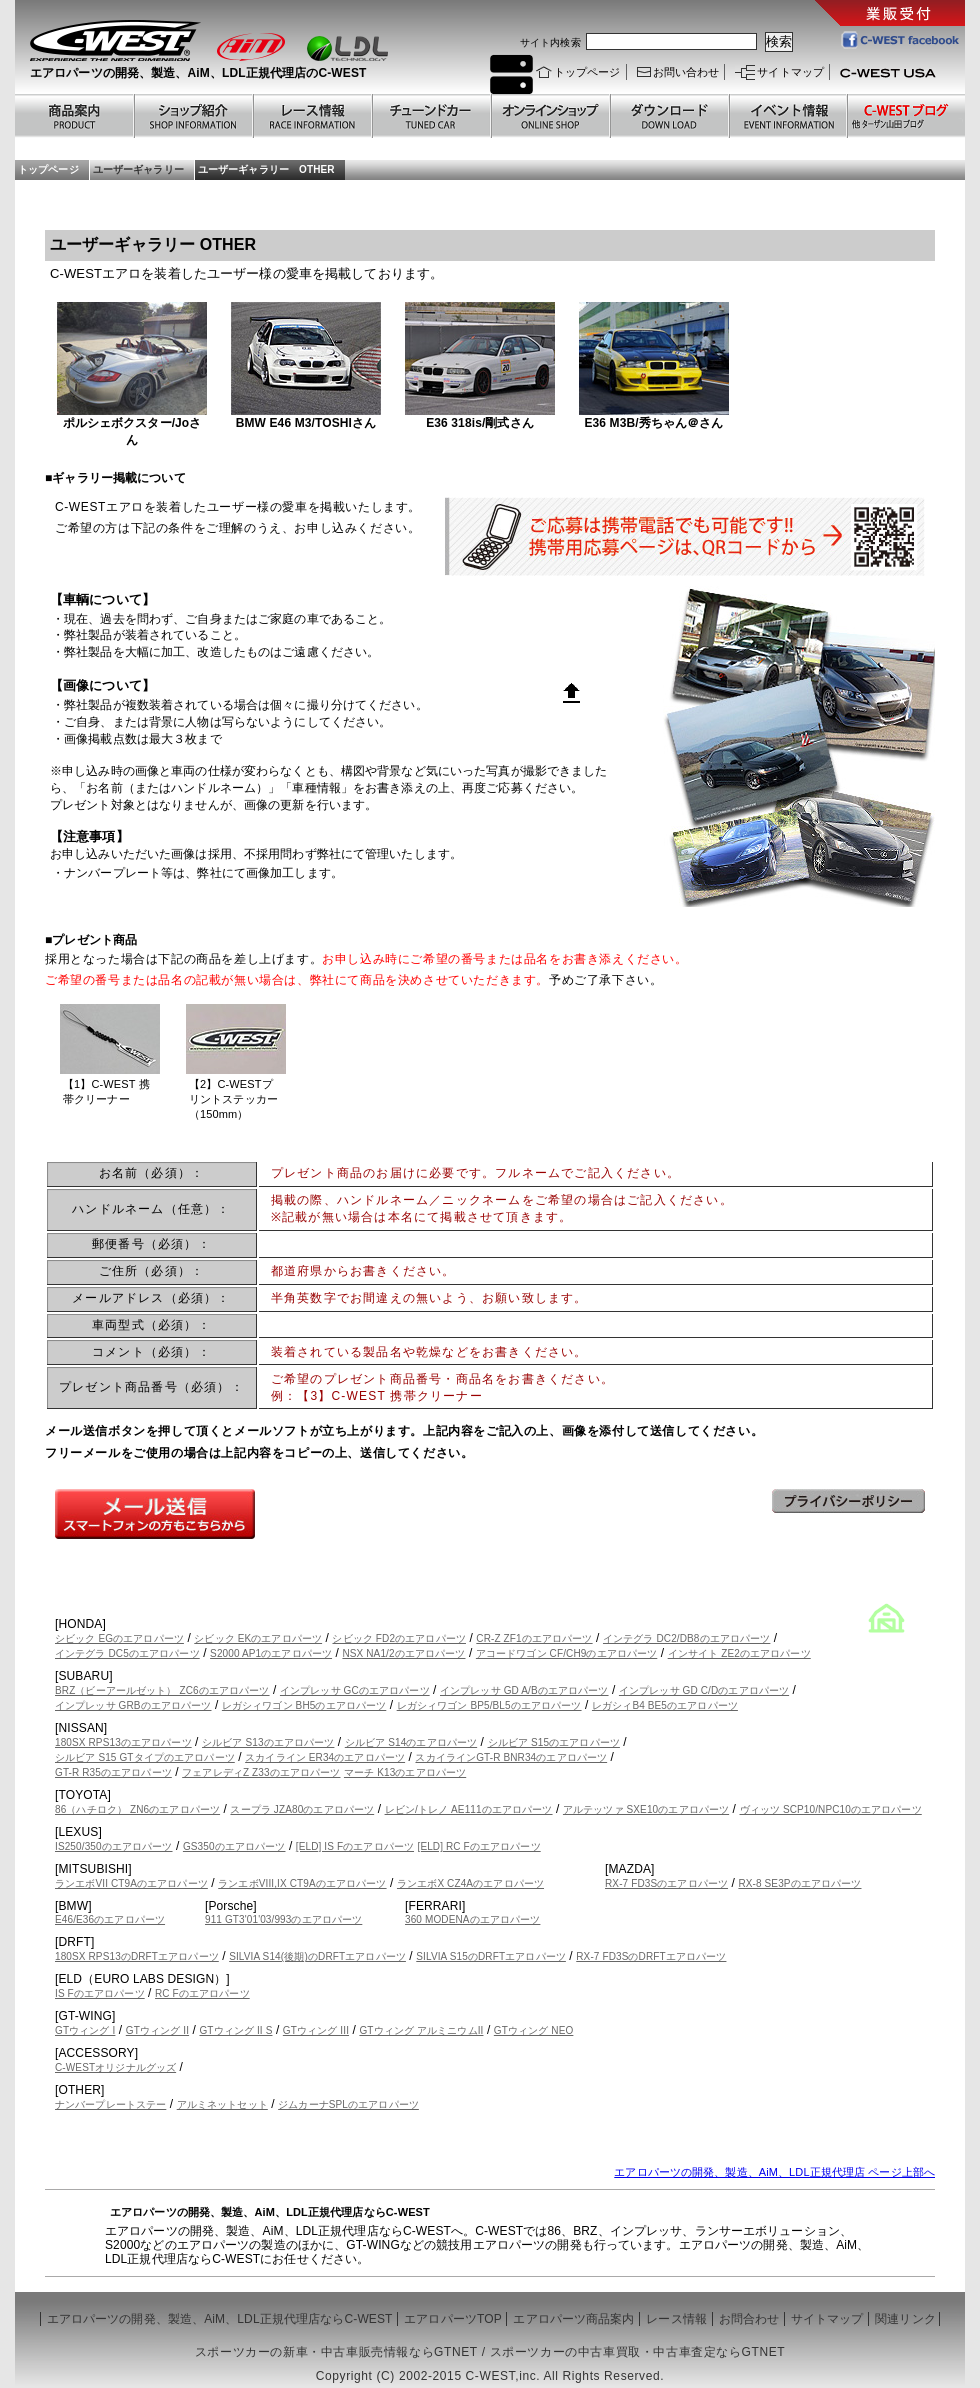  I want to click on upload a file, so click(571, 693).